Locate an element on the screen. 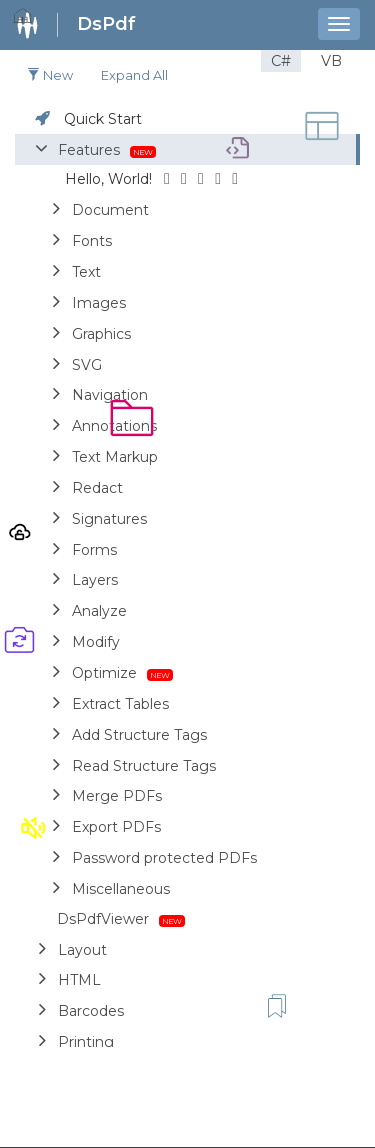 The width and height of the screenshot is (375, 1148). view source code file is located at coordinates (237, 148).